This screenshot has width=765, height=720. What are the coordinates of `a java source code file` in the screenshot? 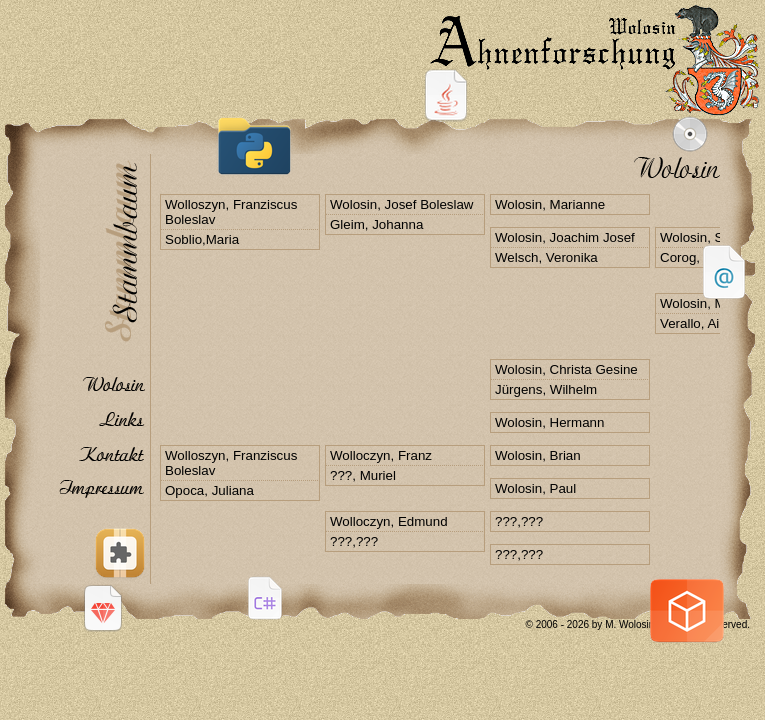 It's located at (446, 95).